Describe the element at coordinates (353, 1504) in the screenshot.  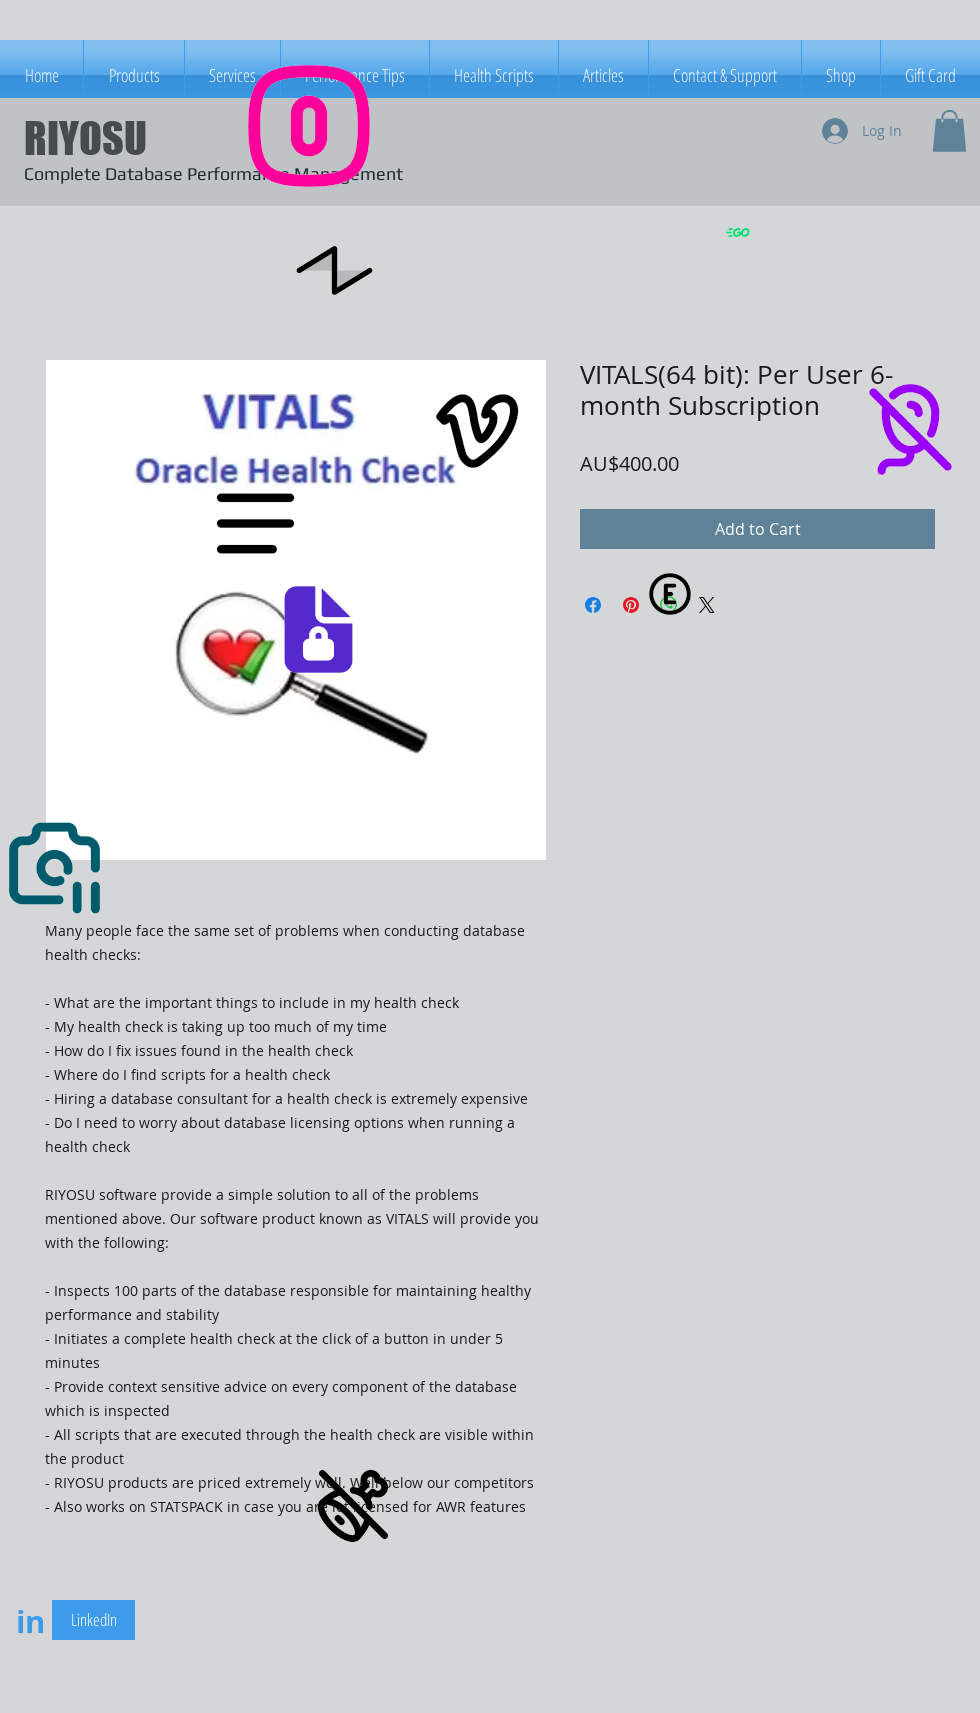
I see `indicates meat-free or vegetarian option` at that location.